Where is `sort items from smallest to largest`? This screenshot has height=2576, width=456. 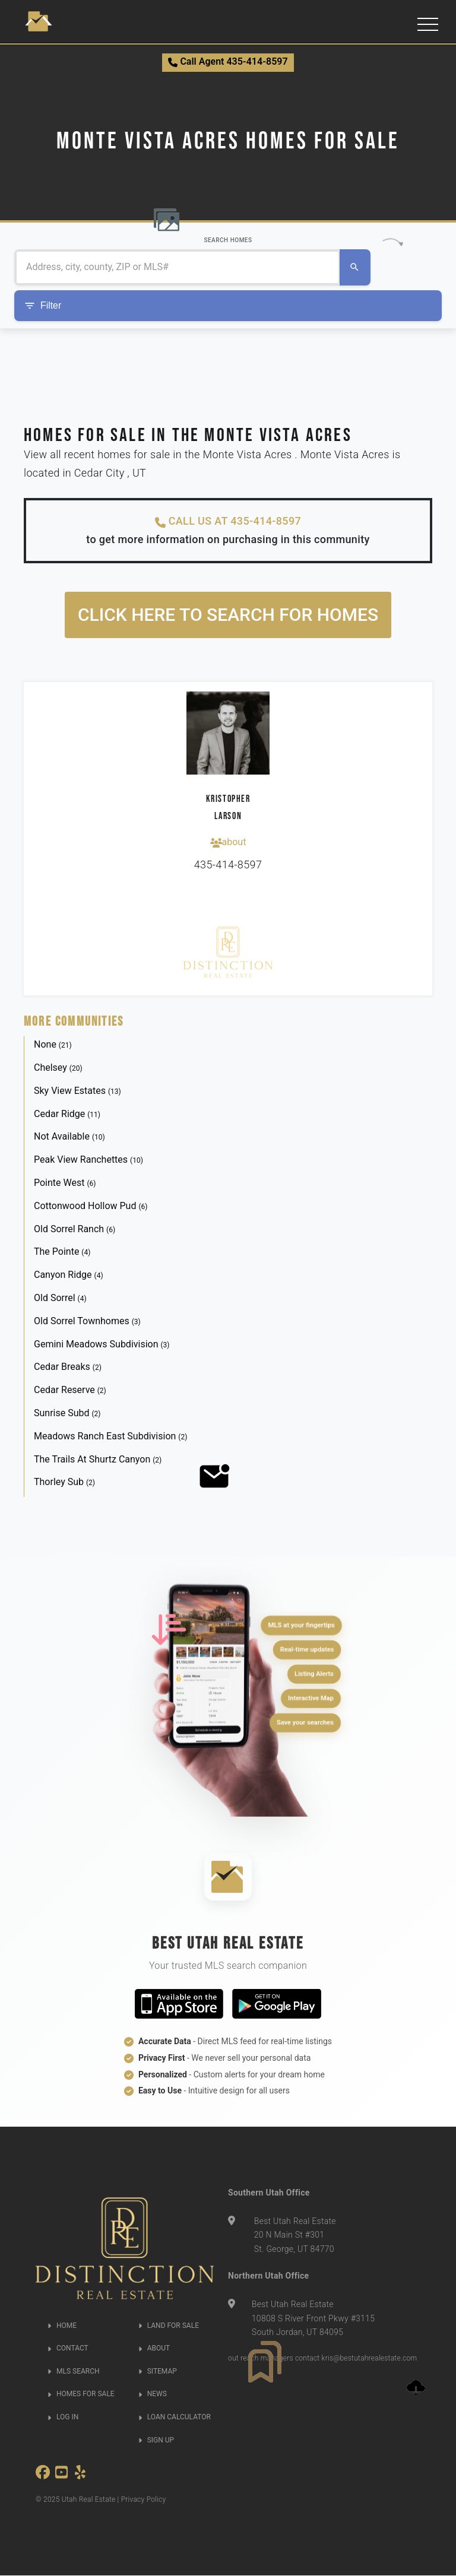
sort items from smallest to largest is located at coordinates (169, 1629).